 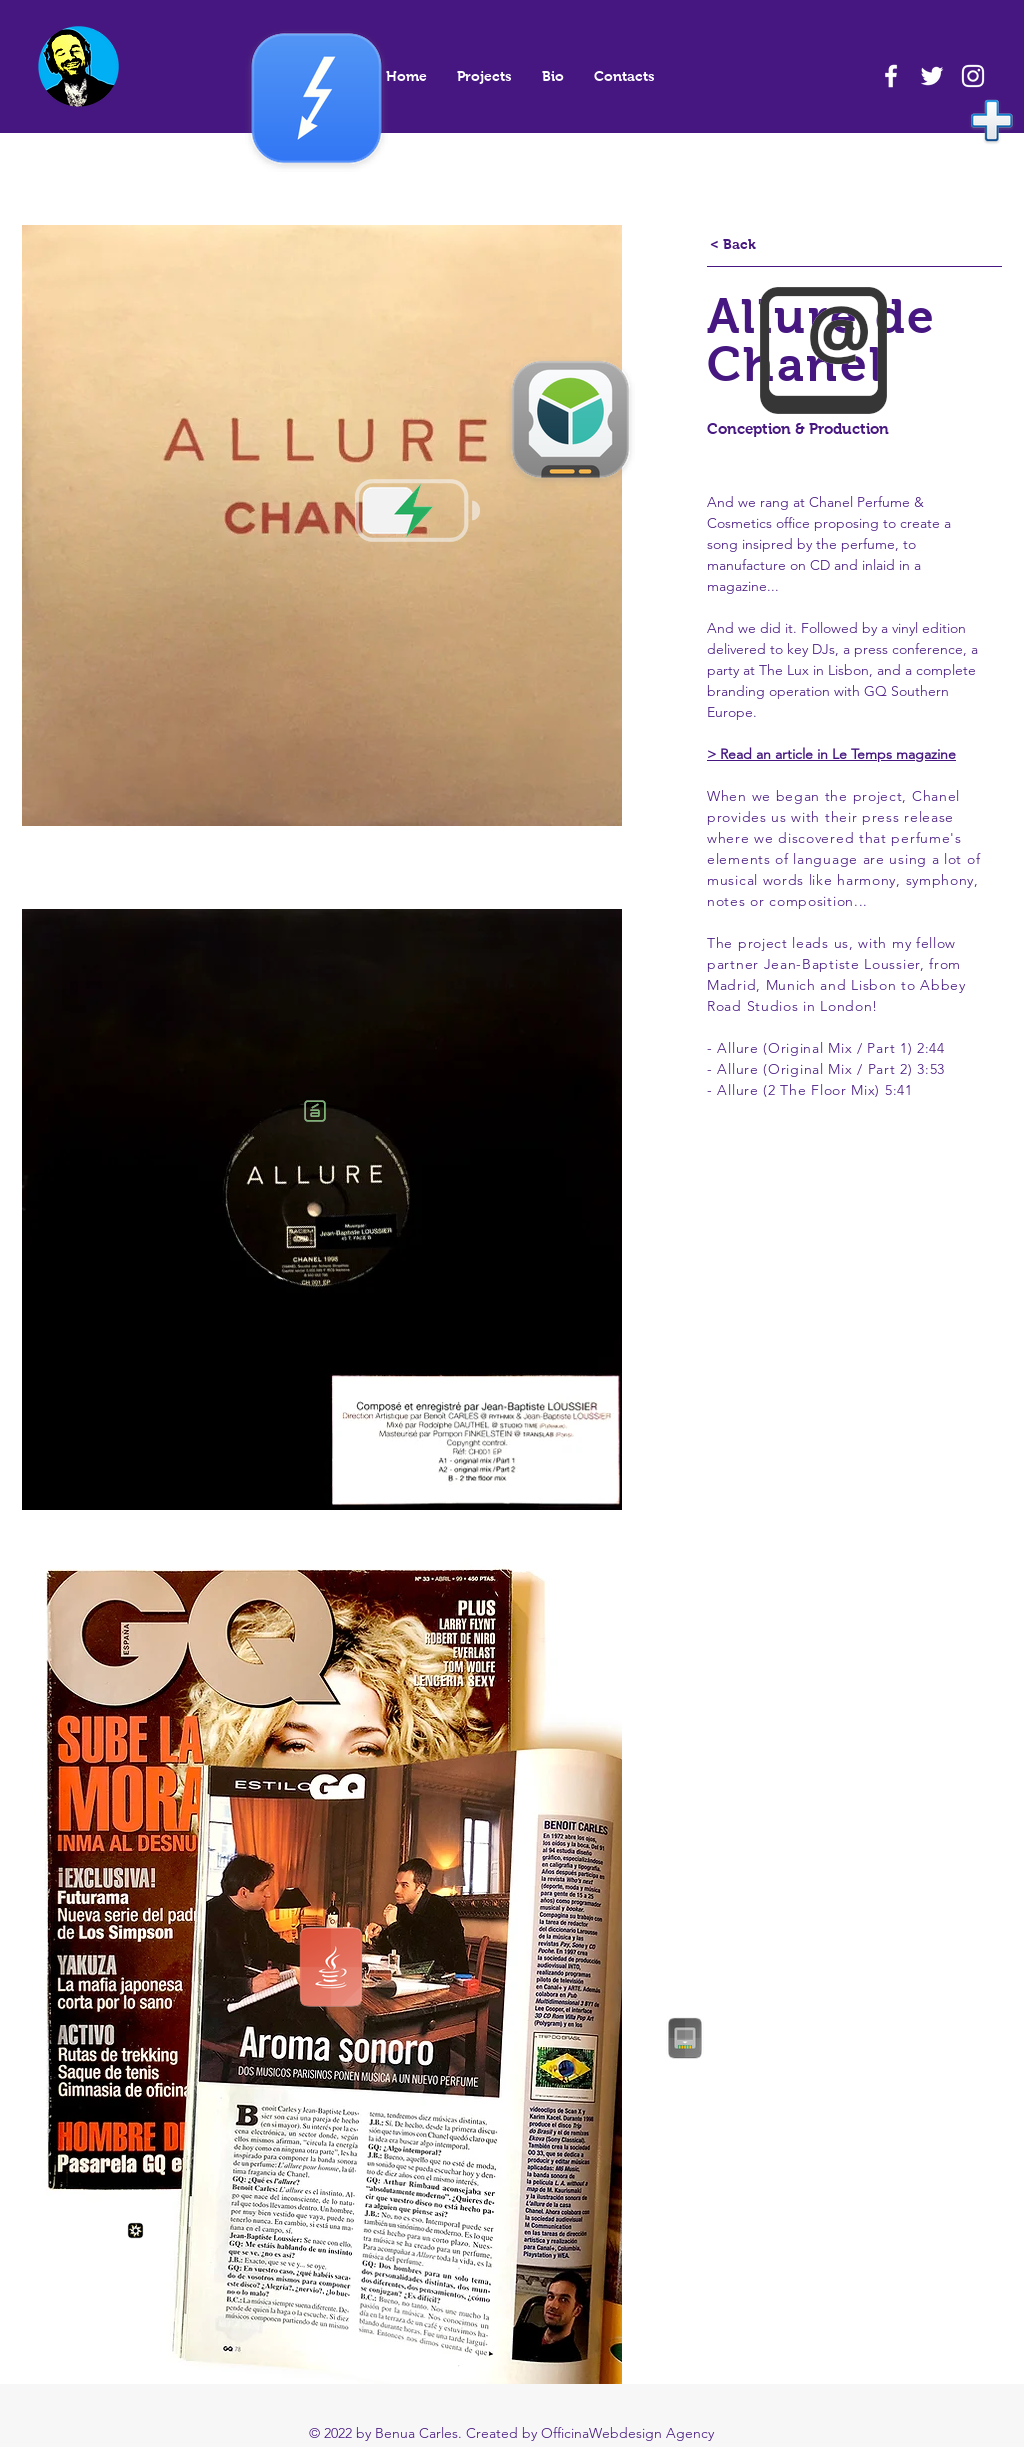 What do you see at coordinates (417, 510) in the screenshot?
I see `battery at 50% and currently charging` at bounding box center [417, 510].